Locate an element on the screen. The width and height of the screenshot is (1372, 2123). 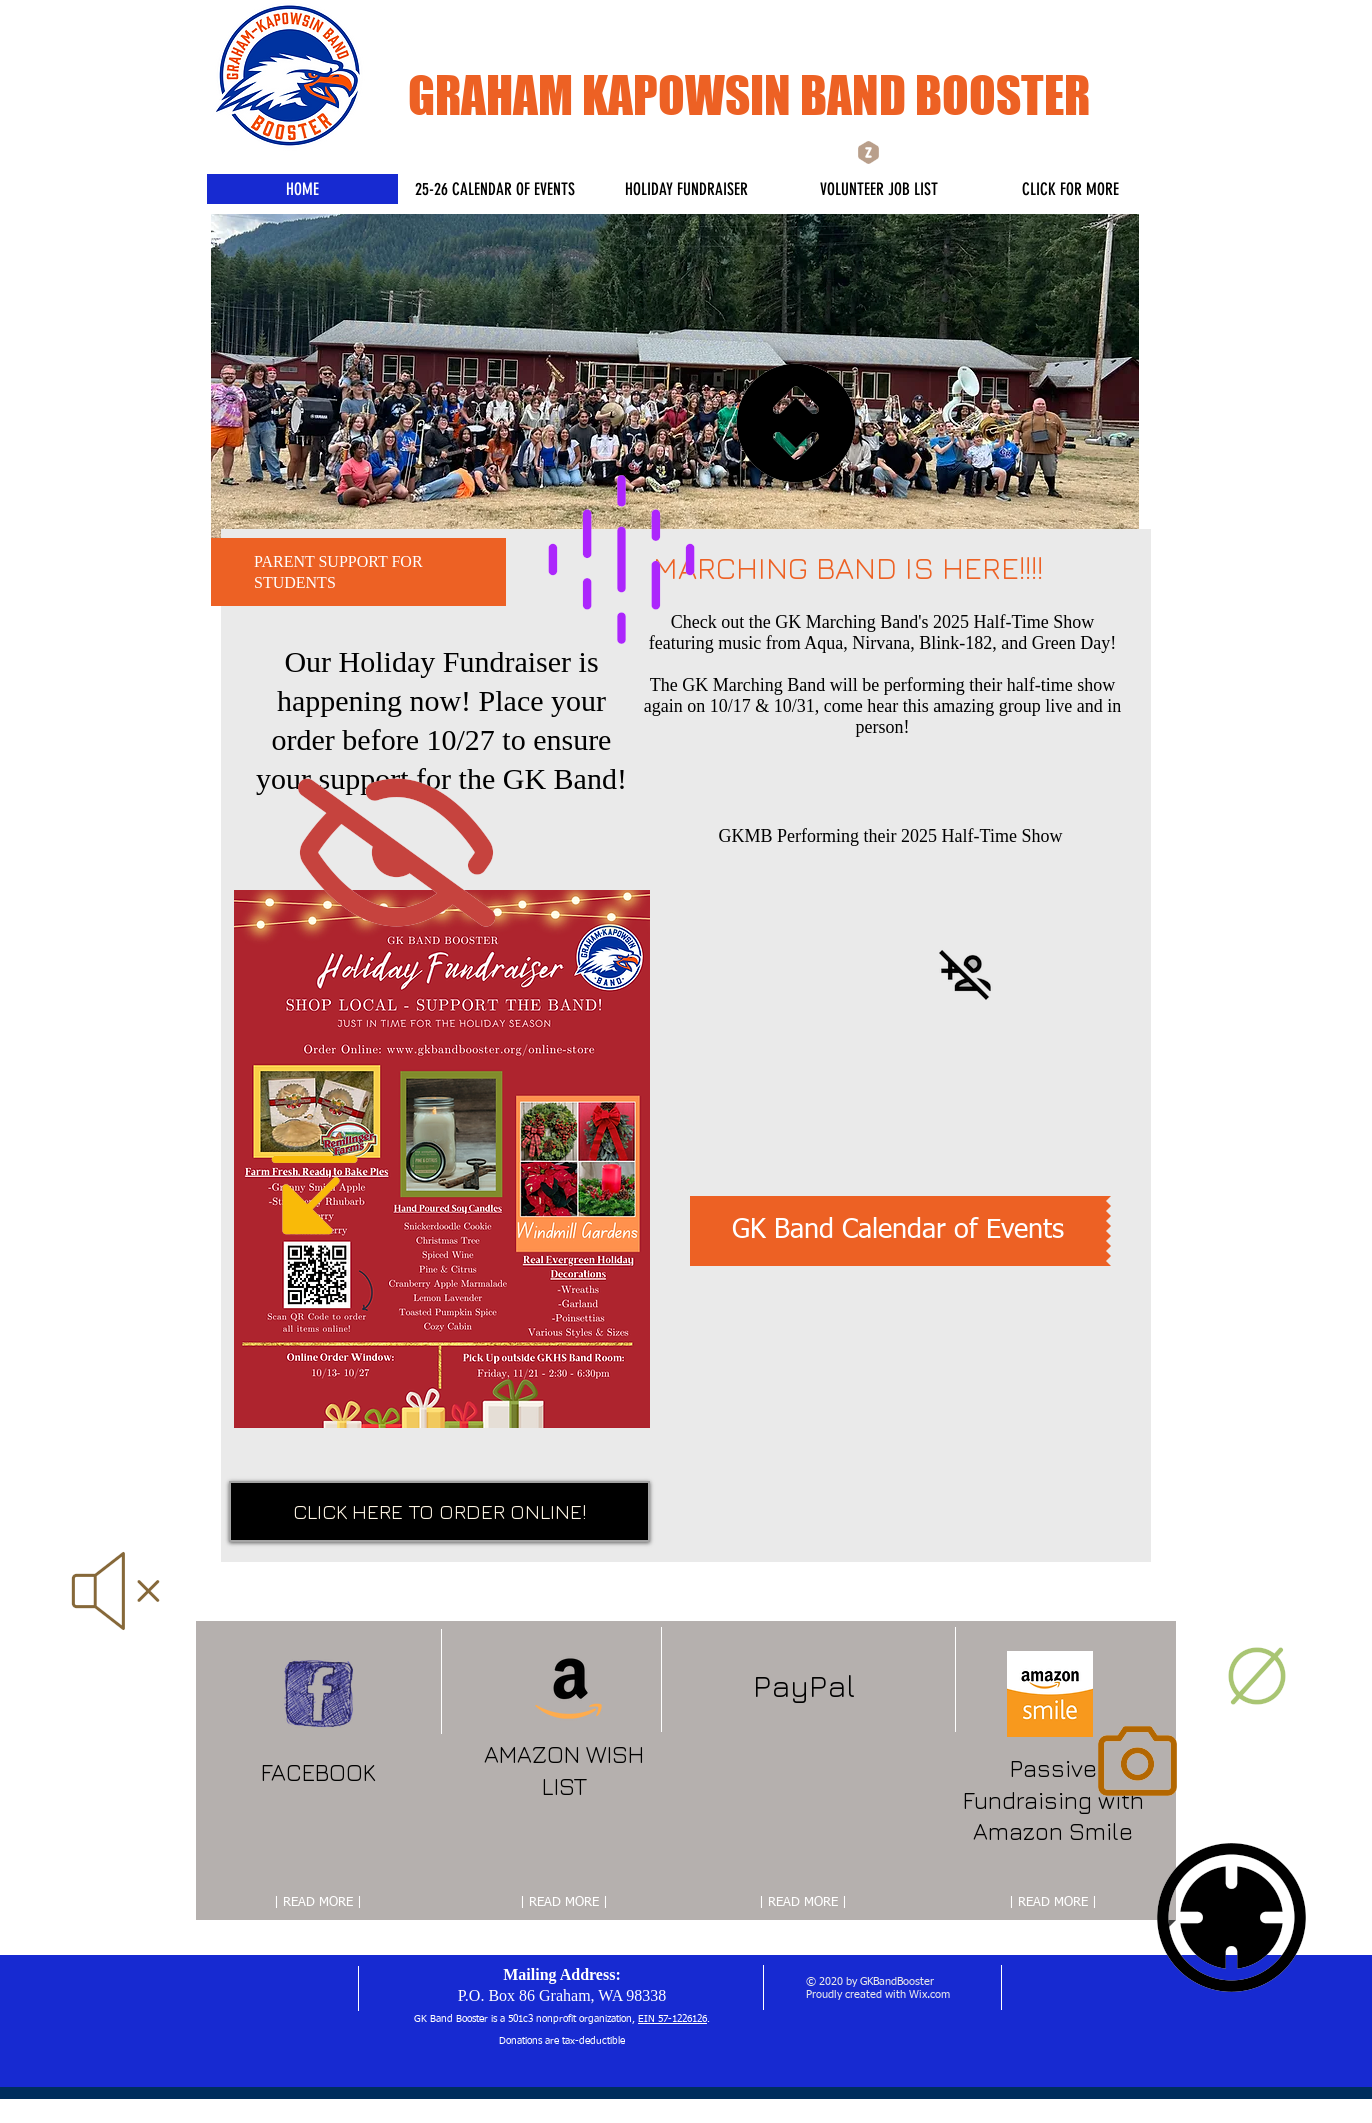
indicates adding contacts is disabled is located at coordinates (966, 973).